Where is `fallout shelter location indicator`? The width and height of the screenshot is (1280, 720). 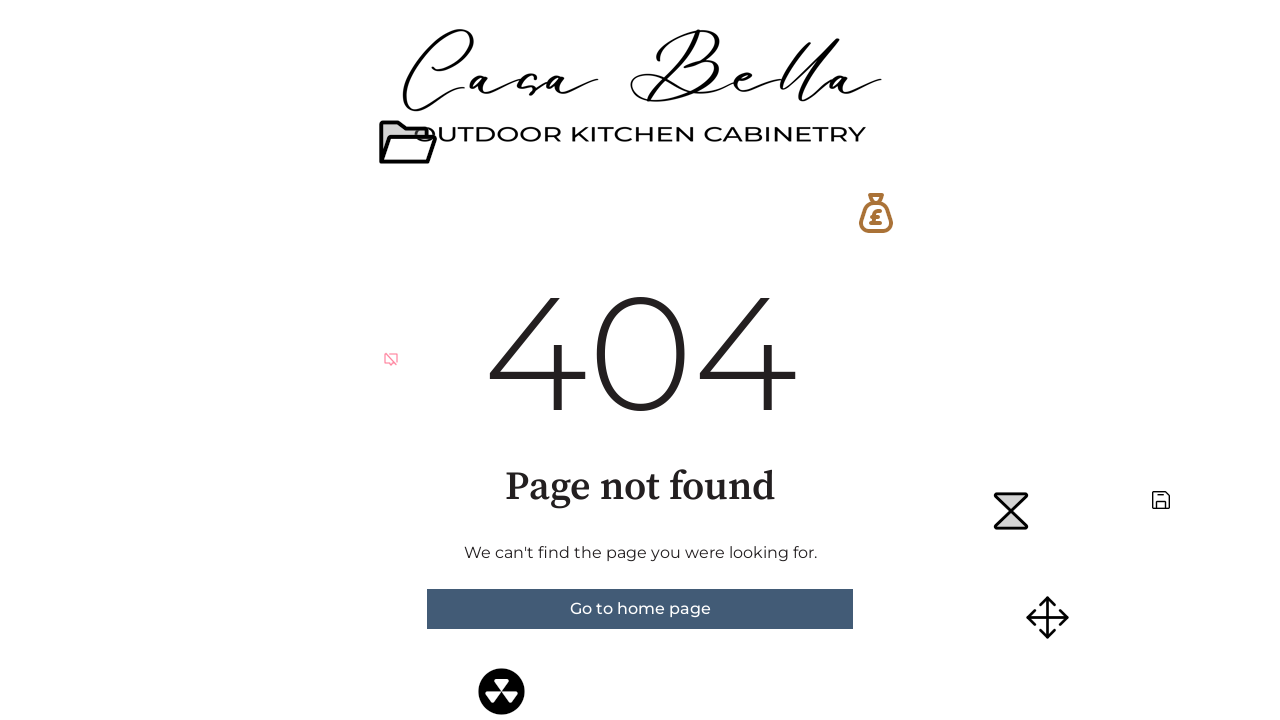
fallout shelter location indicator is located at coordinates (501, 691).